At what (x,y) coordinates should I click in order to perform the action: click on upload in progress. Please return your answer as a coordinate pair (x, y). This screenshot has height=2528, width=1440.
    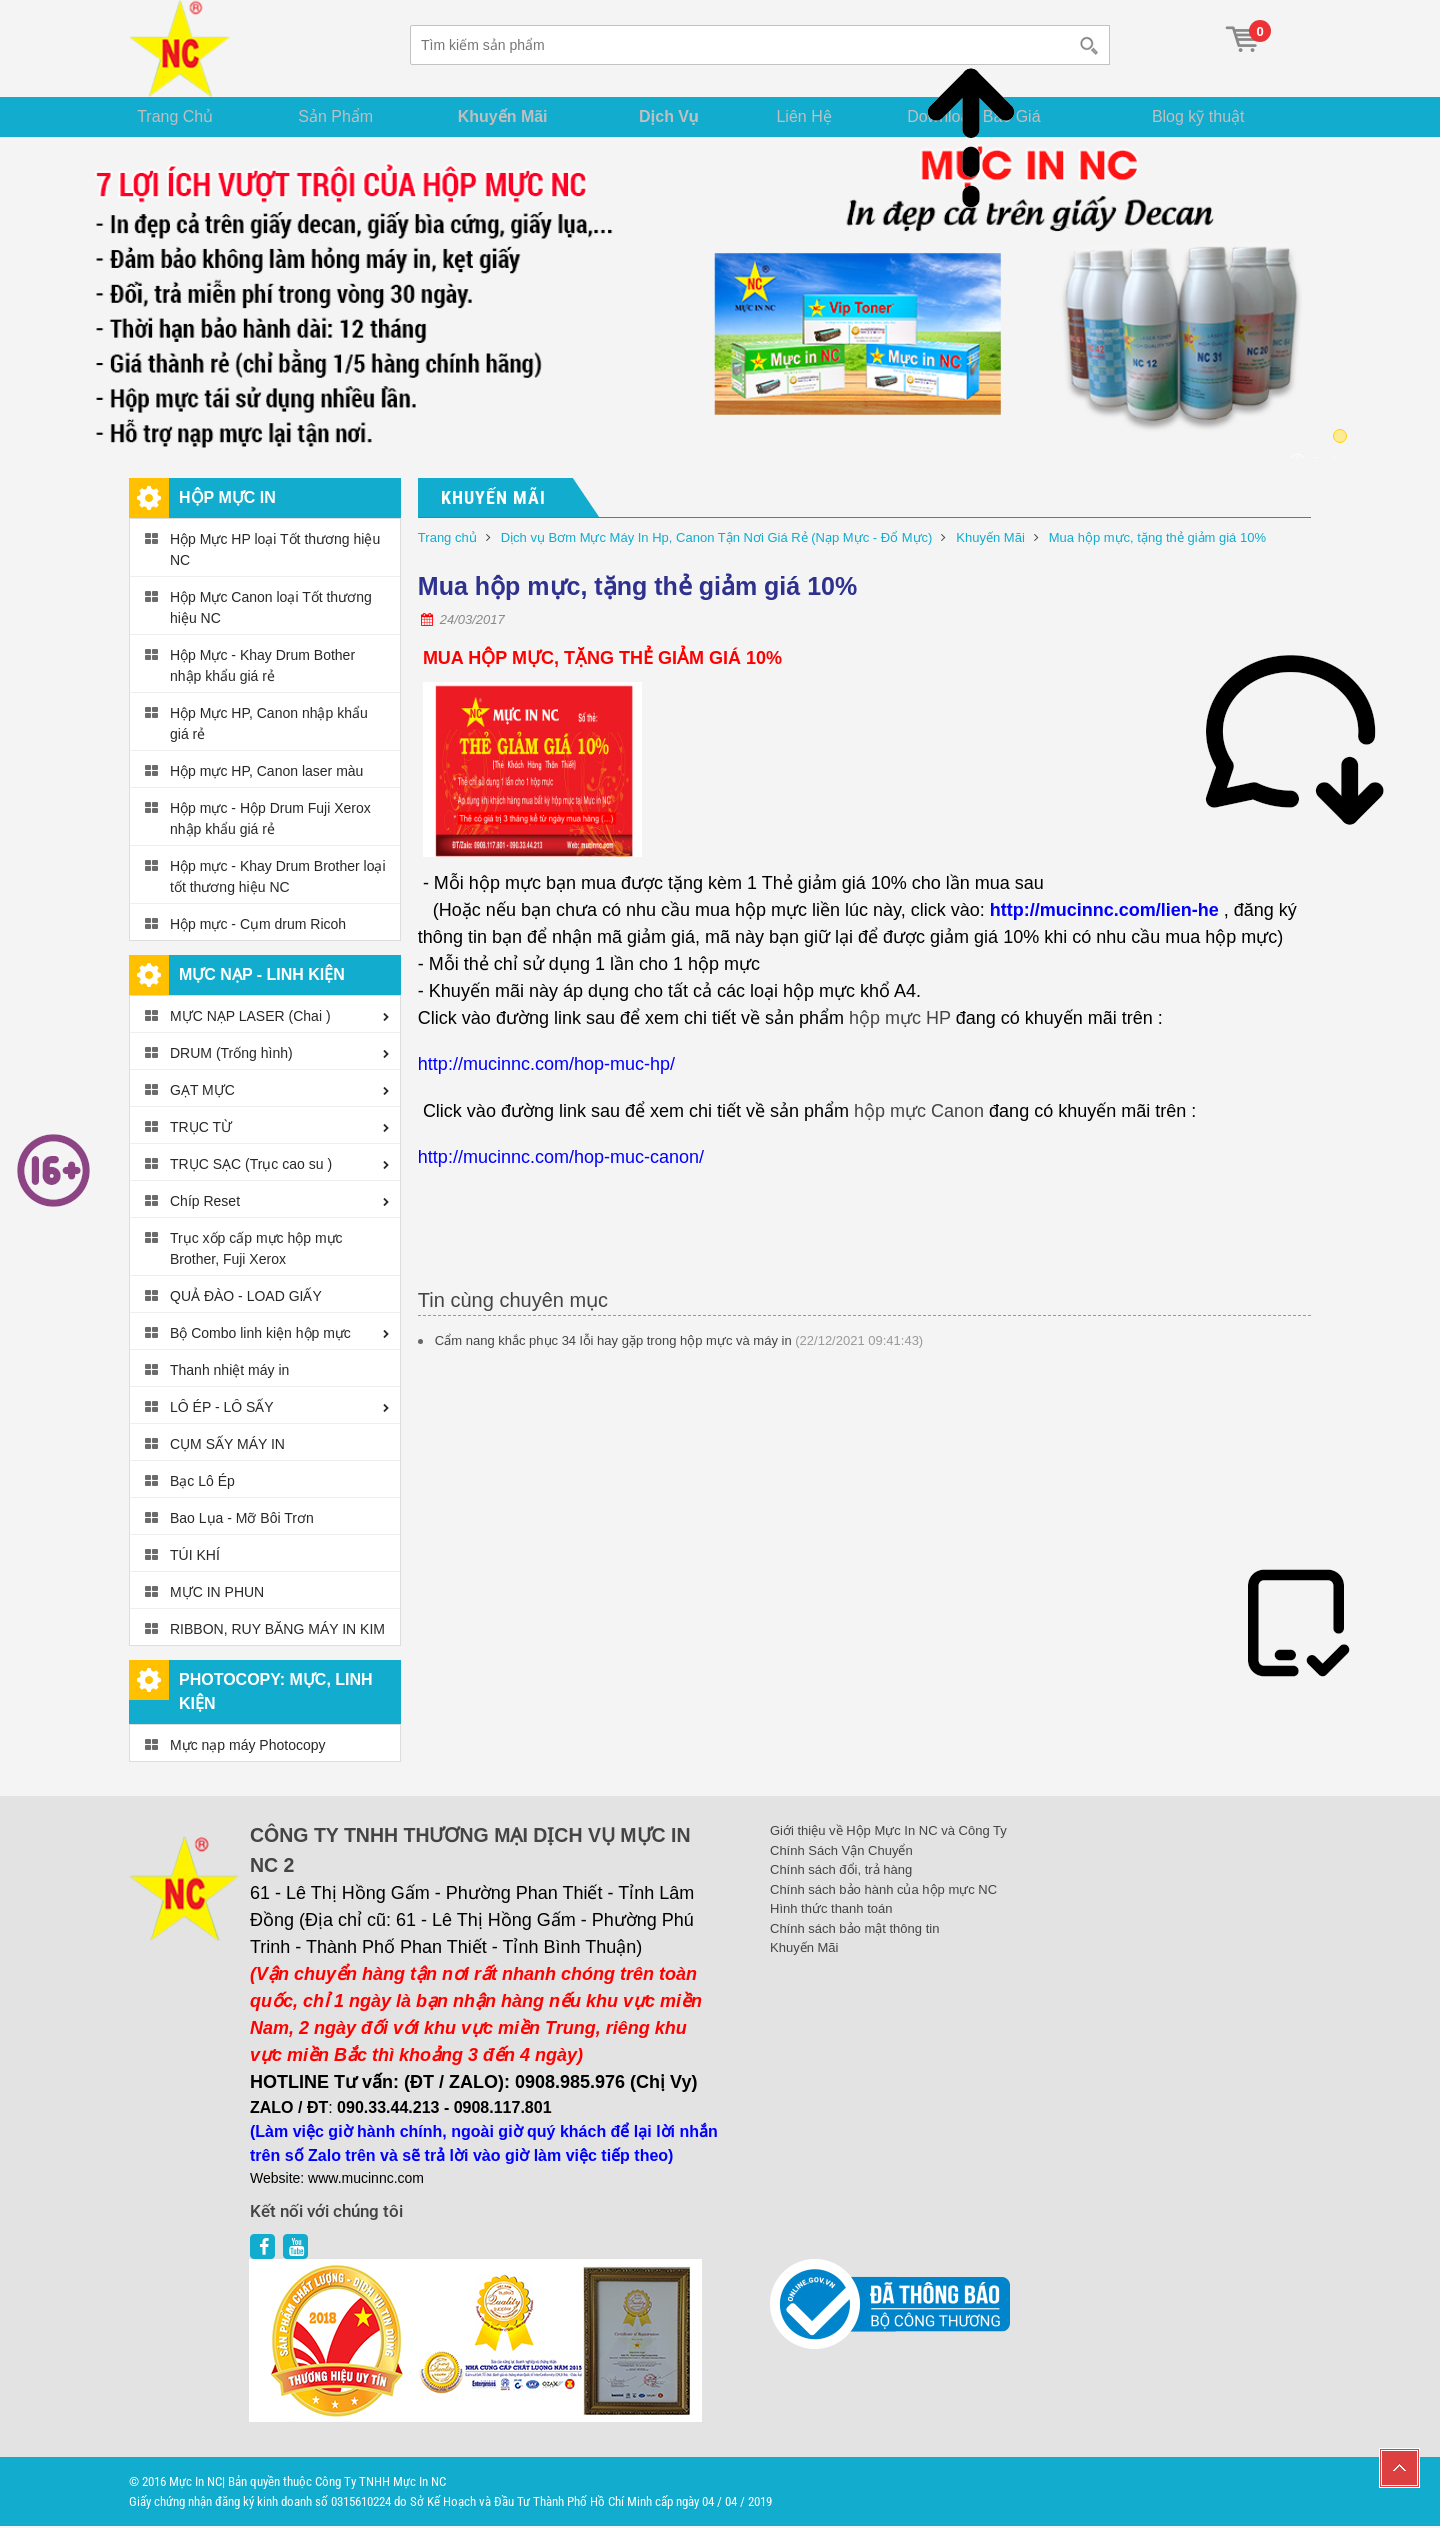
    Looking at the image, I should click on (971, 138).